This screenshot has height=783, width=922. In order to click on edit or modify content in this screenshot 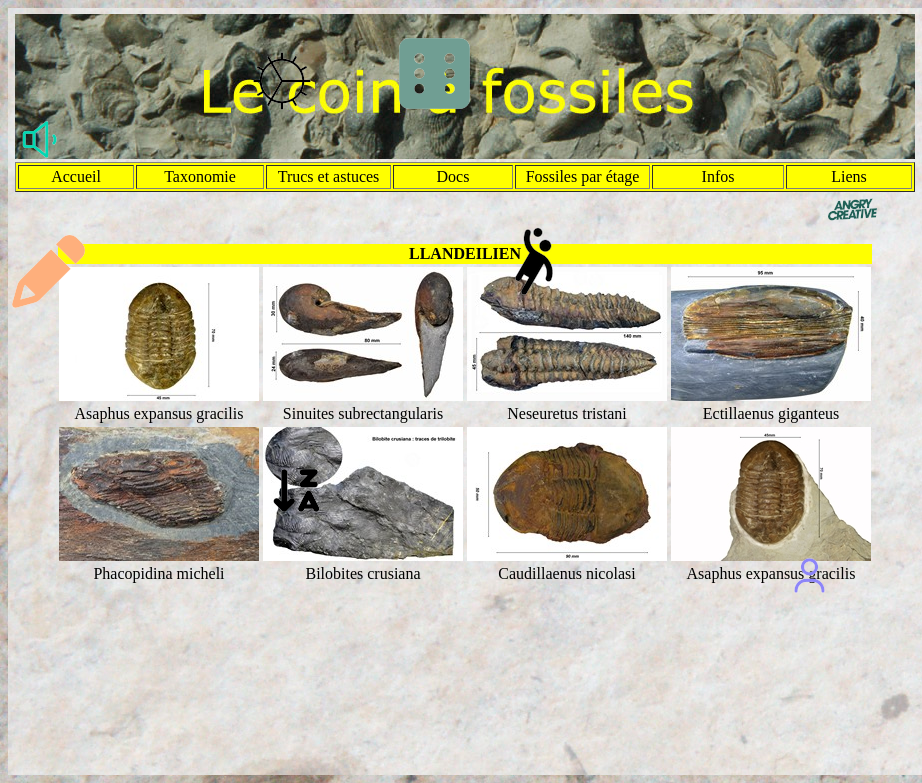, I will do `click(48, 271)`.